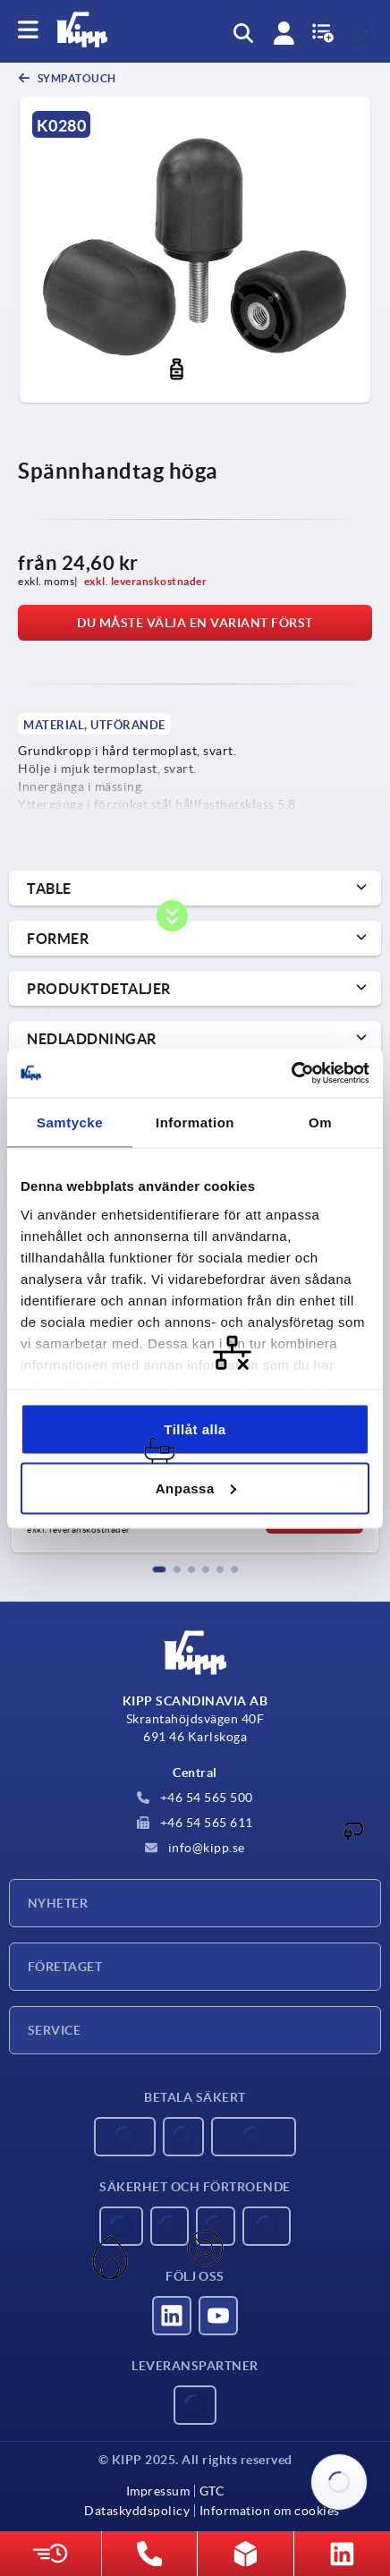  I want to click on indicates bathroom amenities available, so click(159, 1450).